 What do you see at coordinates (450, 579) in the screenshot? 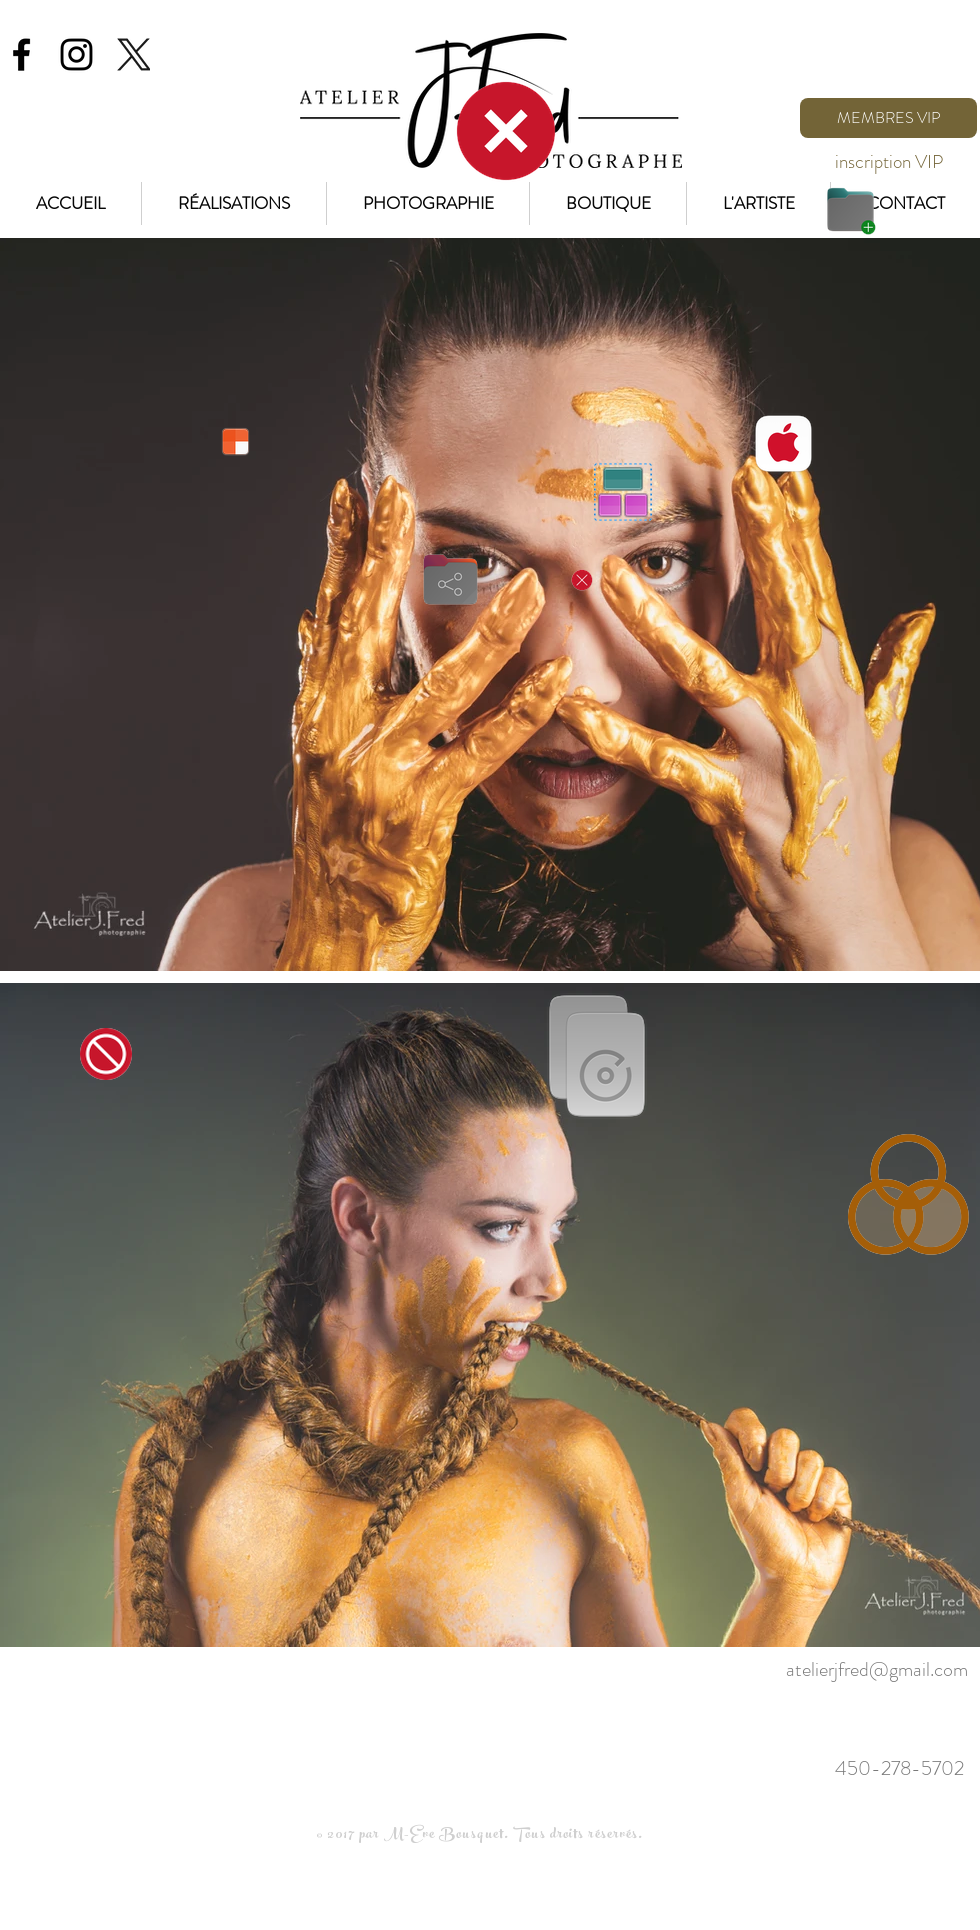
I see `open your public shared folder` at bounding box center [450, 579].